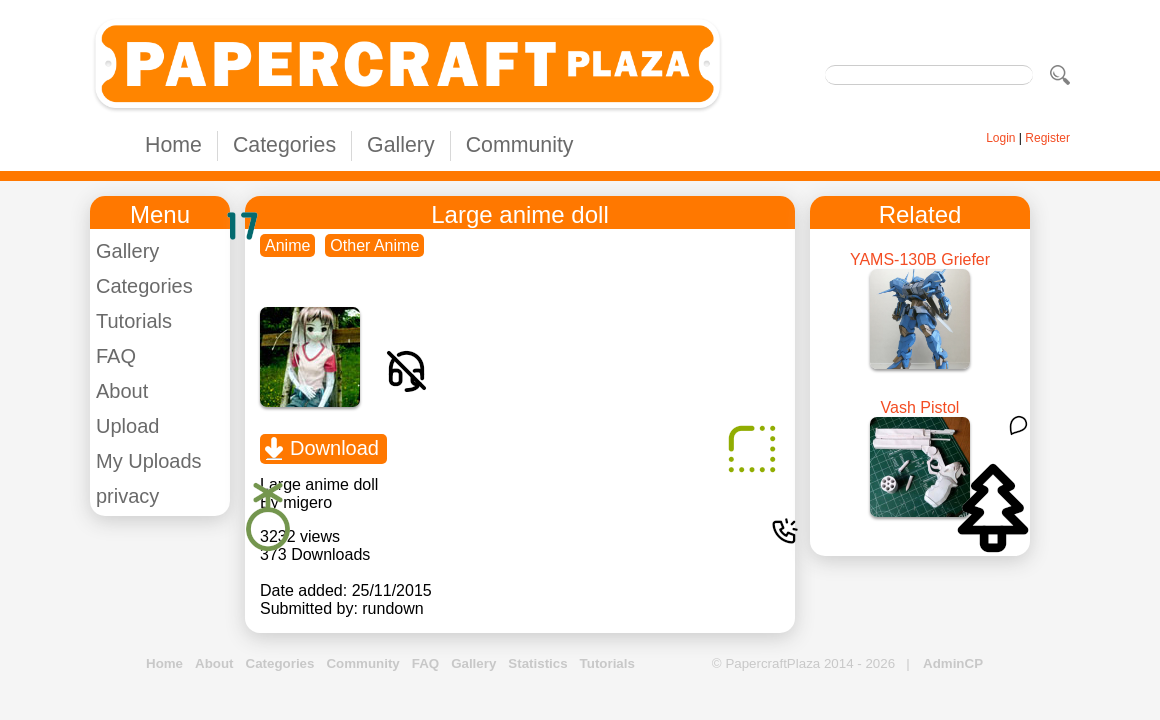 The width and height of the screenshot is (1160, 720). I want to click on indicates holiday or seasonal content, so click(993, 508).